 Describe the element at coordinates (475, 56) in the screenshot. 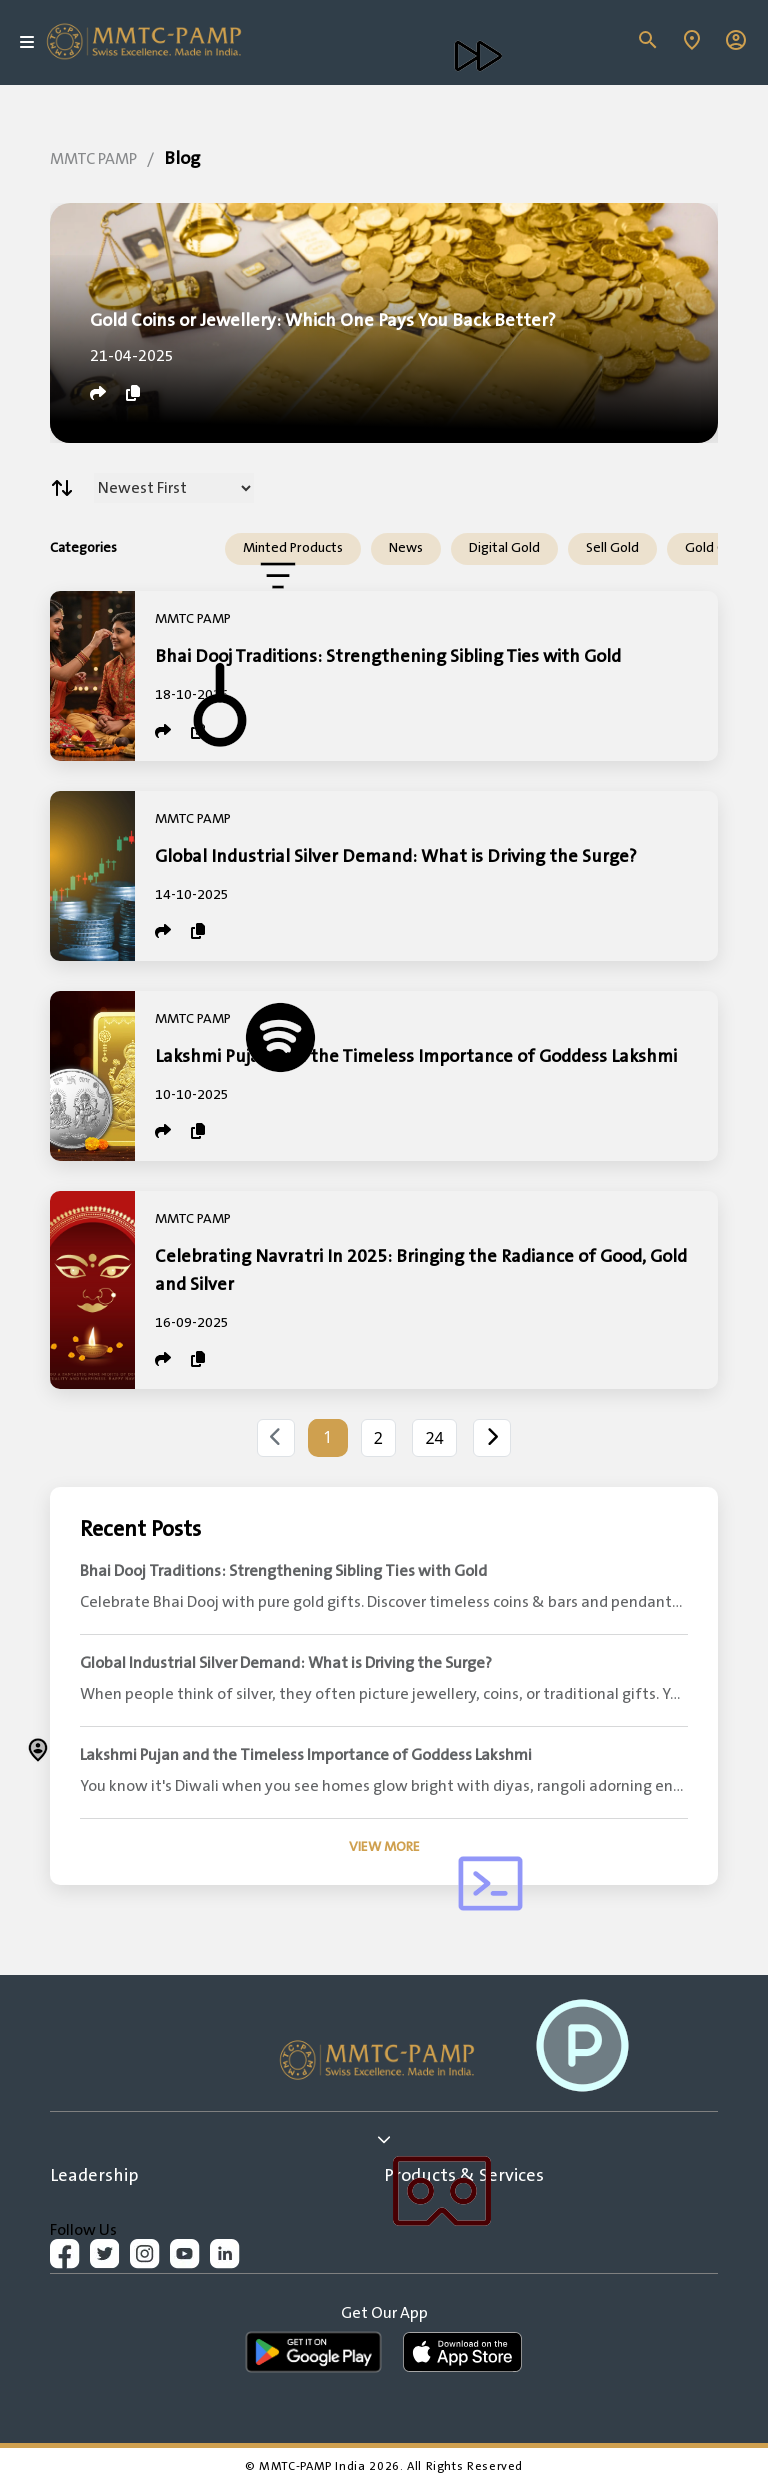

I see `skip forward in media playback` at that location.